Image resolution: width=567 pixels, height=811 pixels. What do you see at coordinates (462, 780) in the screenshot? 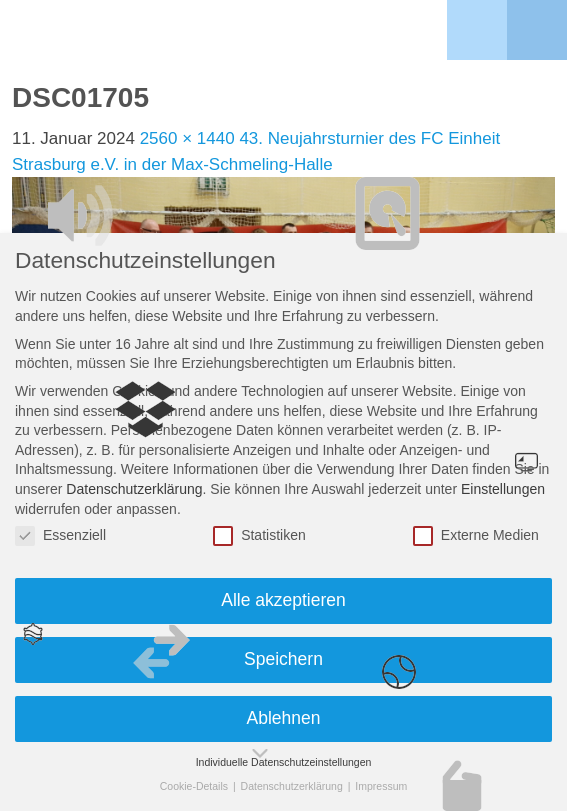
I see `install new software or application` at bounding box center [462, 780].